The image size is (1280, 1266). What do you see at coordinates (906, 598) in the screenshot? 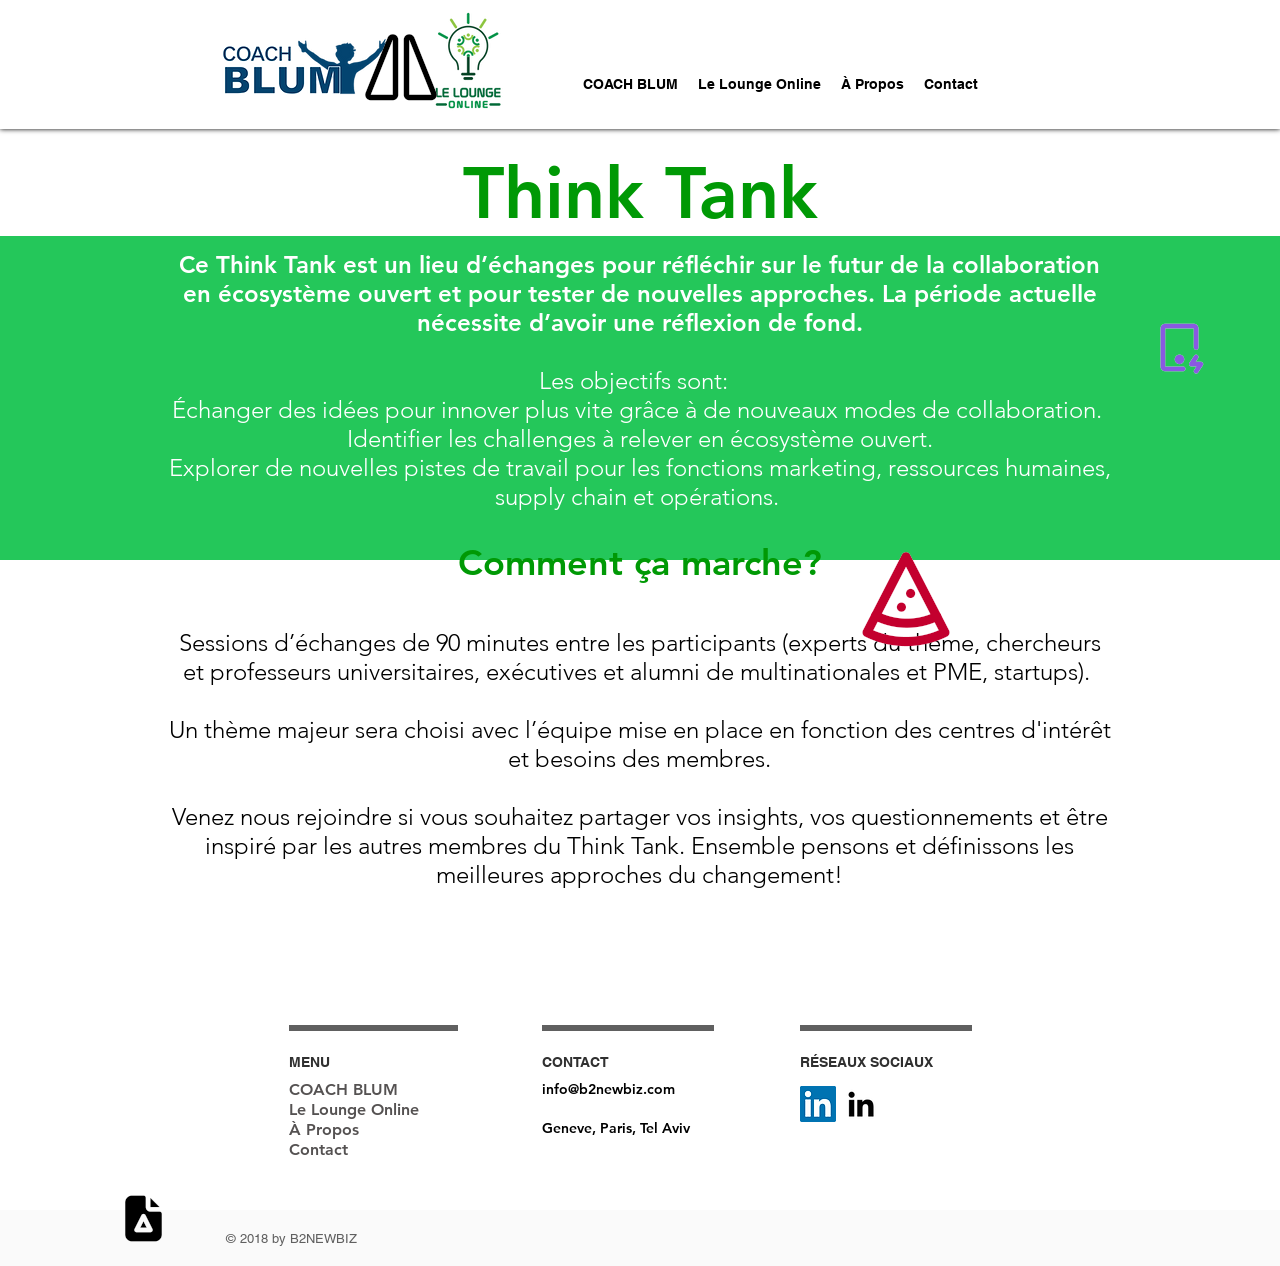
I see `browse food delivery options` at bounding box center [906, 598].